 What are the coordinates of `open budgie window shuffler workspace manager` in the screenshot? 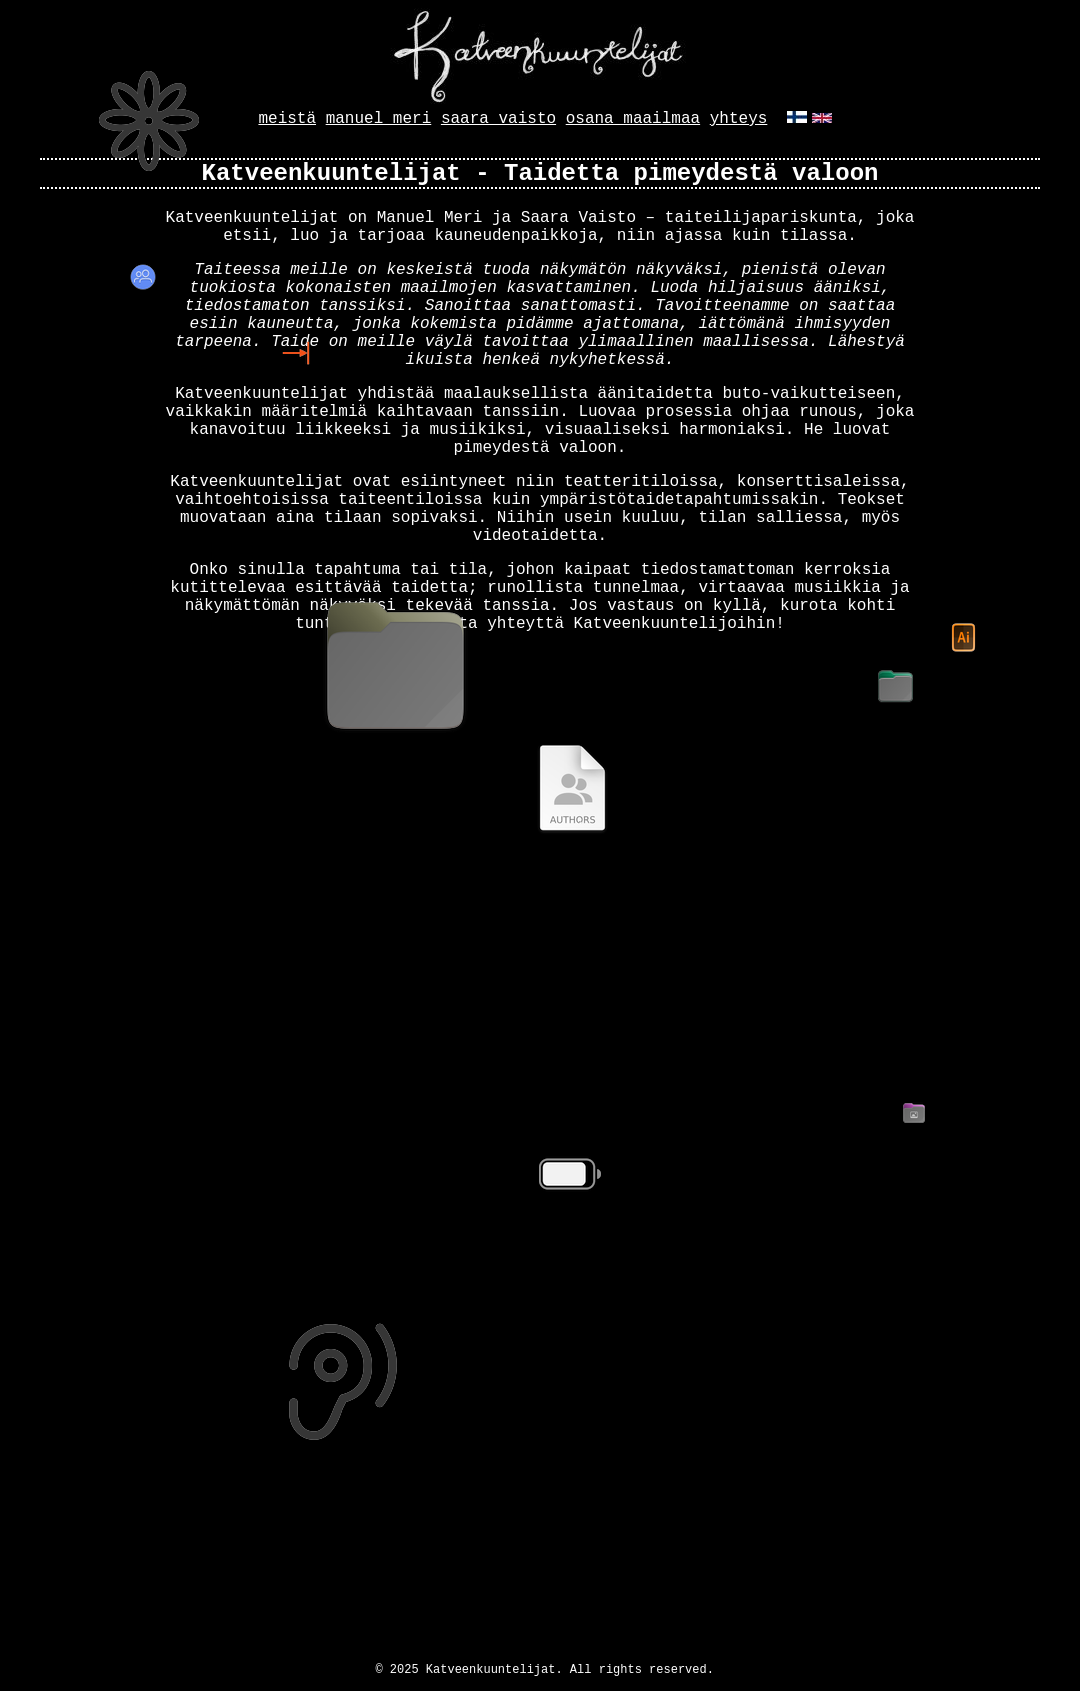 It's located at (149, 121).